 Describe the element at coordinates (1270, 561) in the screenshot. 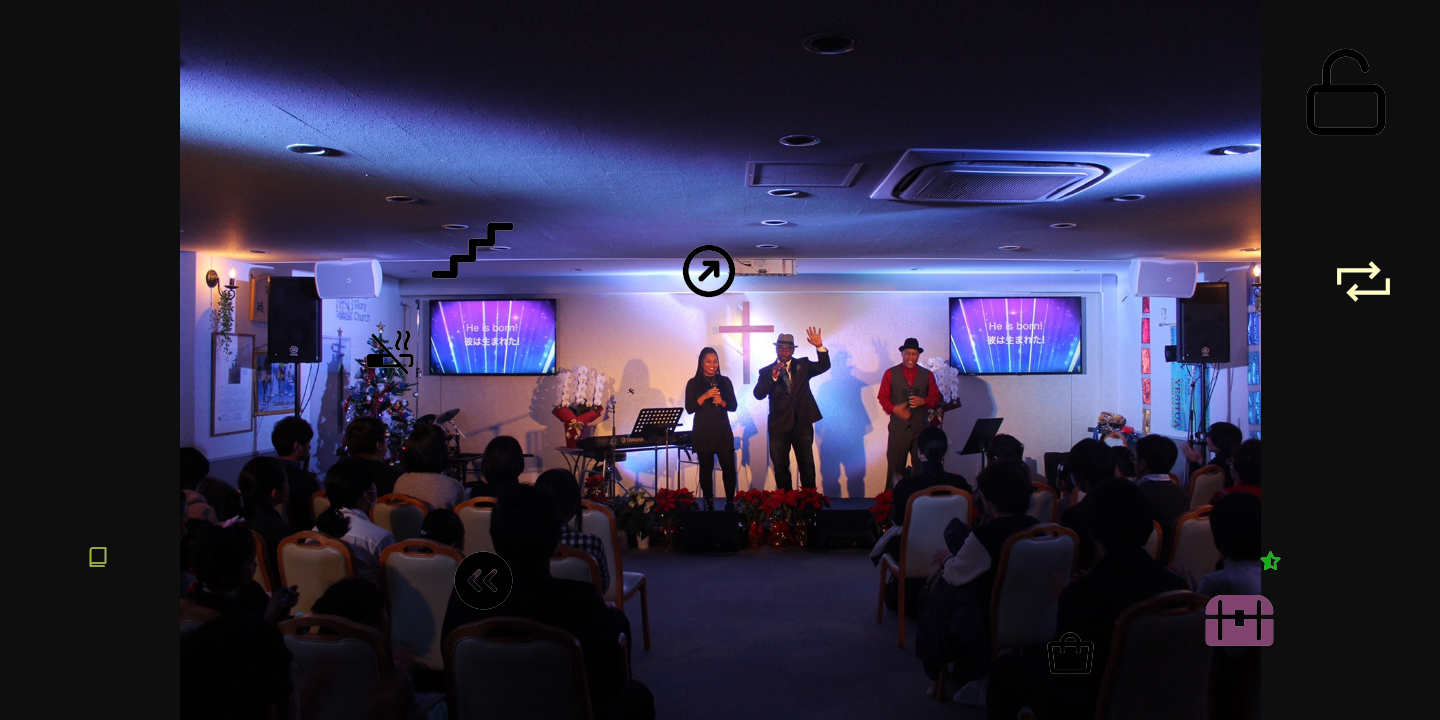

I see `indicates a partial or half rating` at that location.